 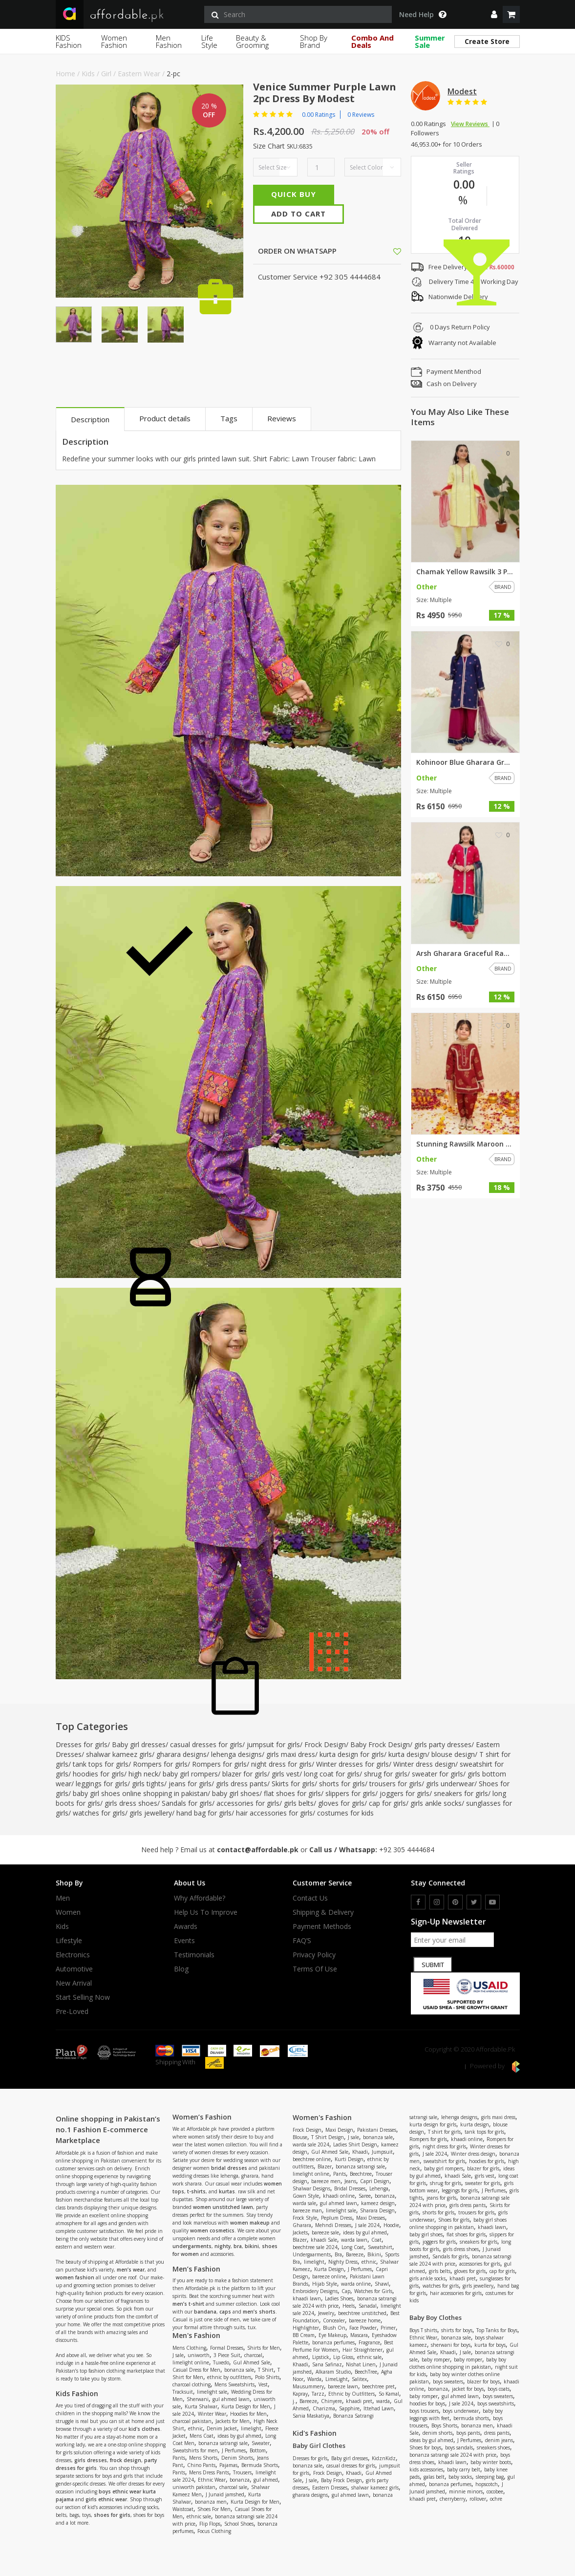 I want to click on confirm or submit an action, so click(x=159, y=949).